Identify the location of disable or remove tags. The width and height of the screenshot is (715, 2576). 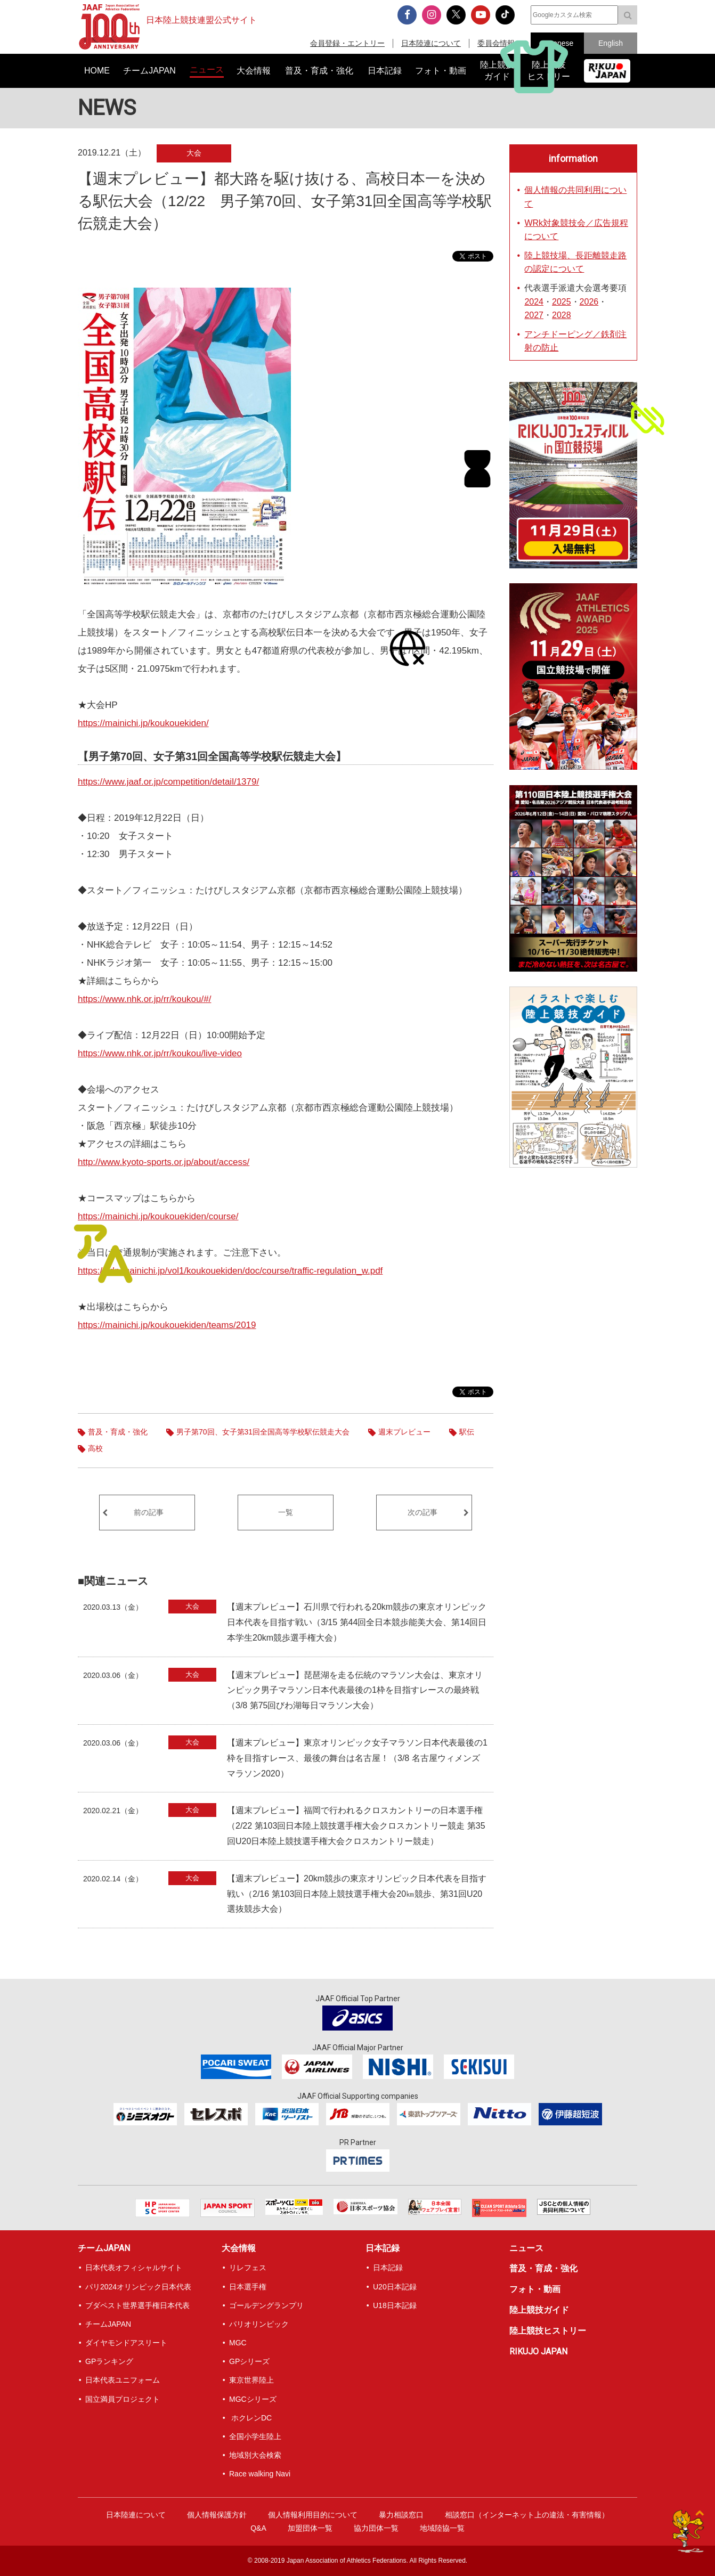
(647, 418).